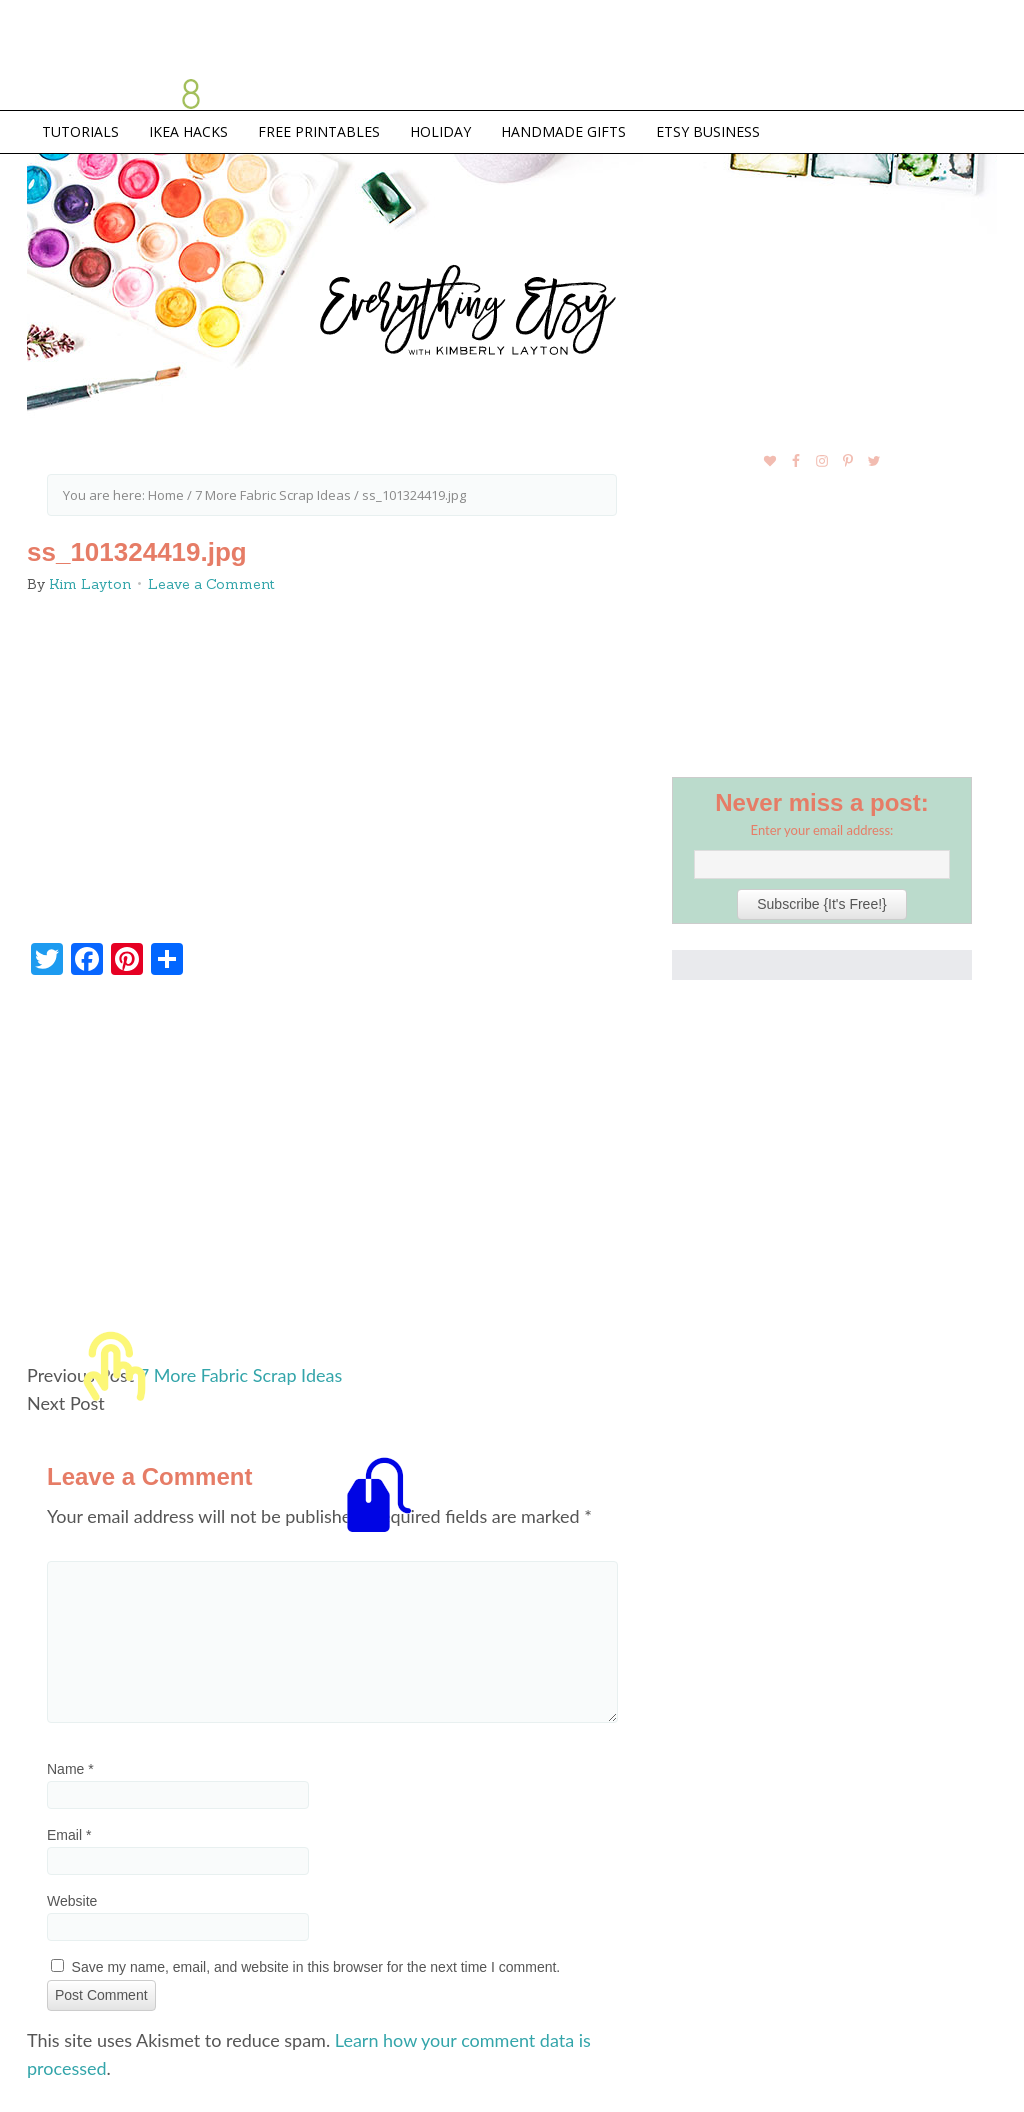 This screenshot has height=2112, width=1024. What do you see at coordinates (191, 94) in the screenshot?
I see `indicates the number eight in a sequence or list` at bounding box center [191, 94].